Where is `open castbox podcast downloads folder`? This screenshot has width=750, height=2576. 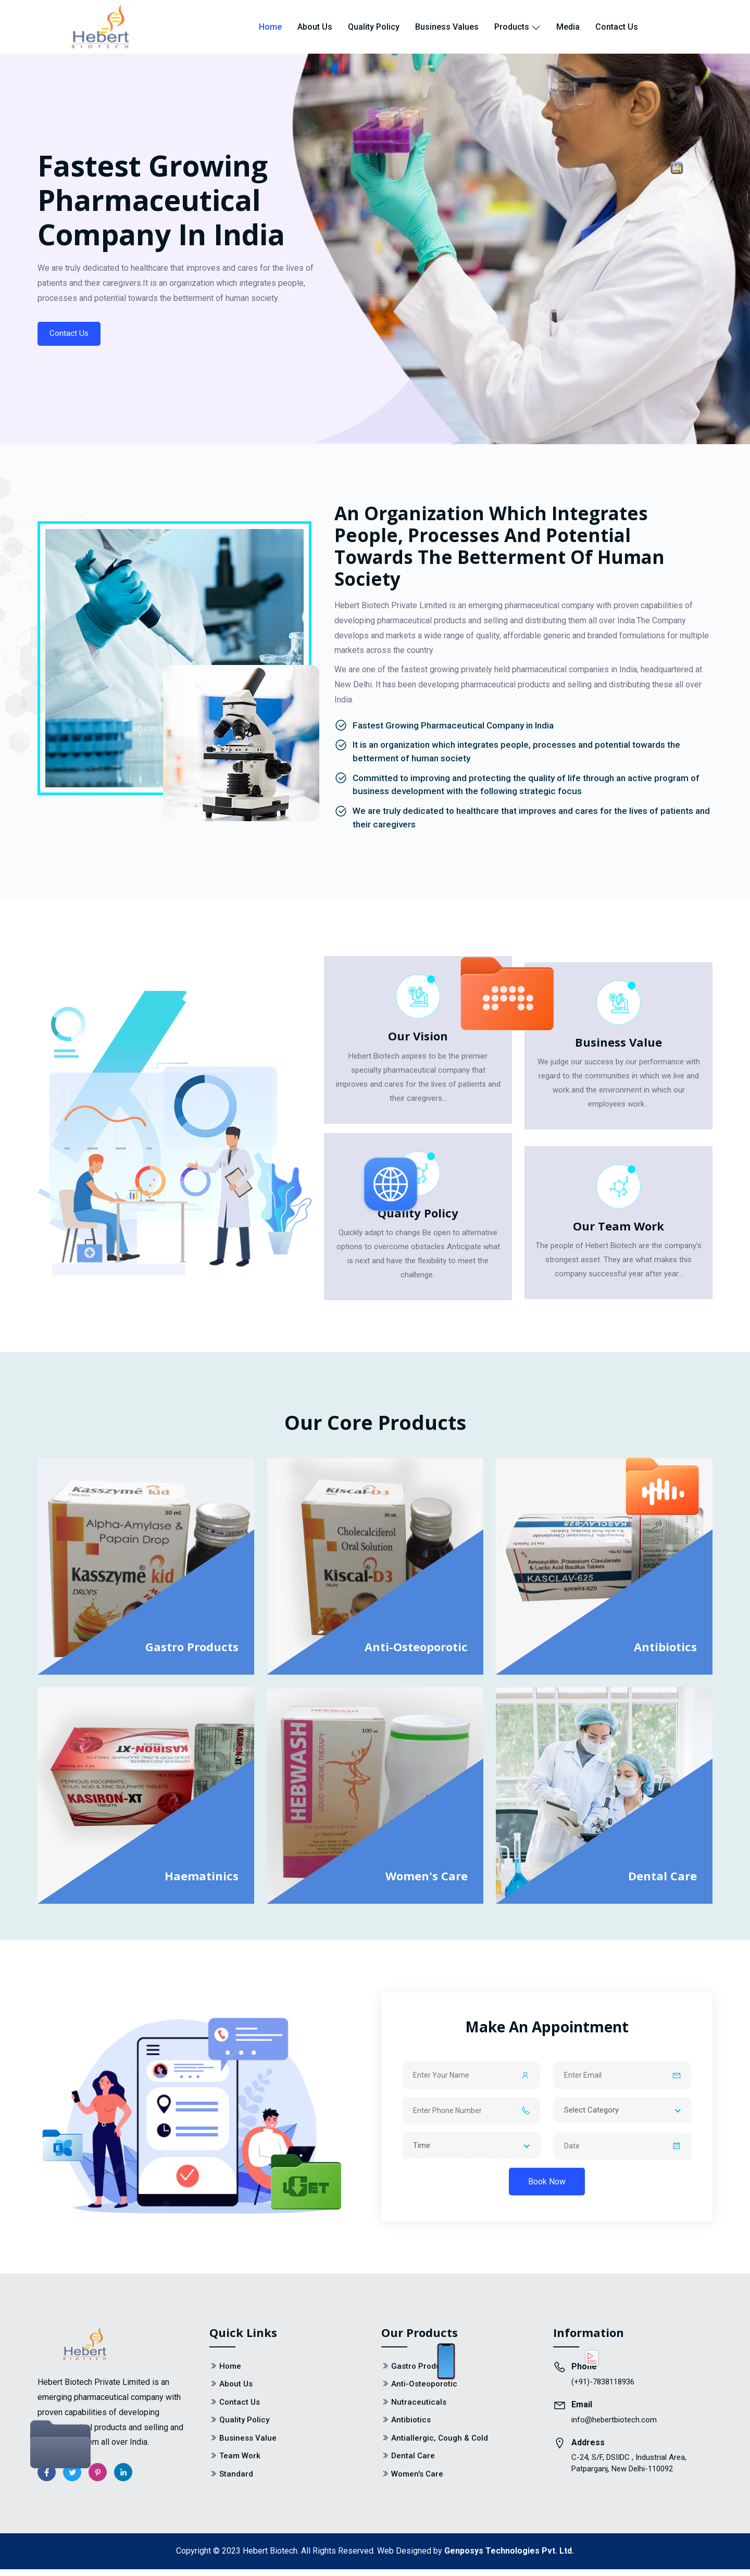 open castbox podcast downloads folder is located at coordinates (662, 1488).